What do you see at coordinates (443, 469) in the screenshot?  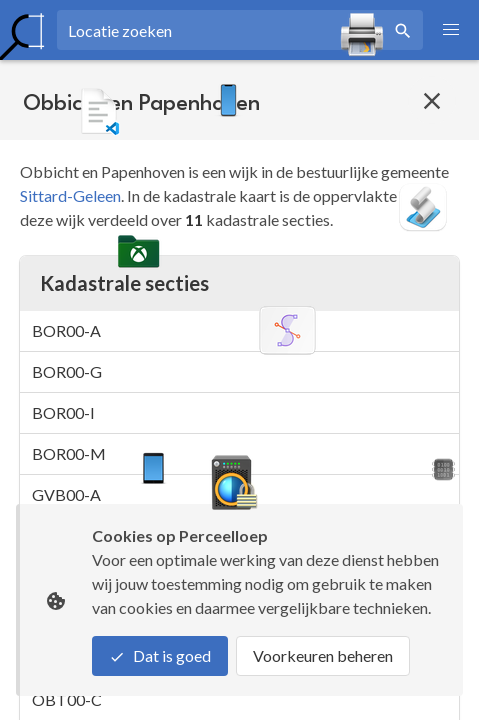 I see `firmware file or binary data` at bounding box center [443, 469].